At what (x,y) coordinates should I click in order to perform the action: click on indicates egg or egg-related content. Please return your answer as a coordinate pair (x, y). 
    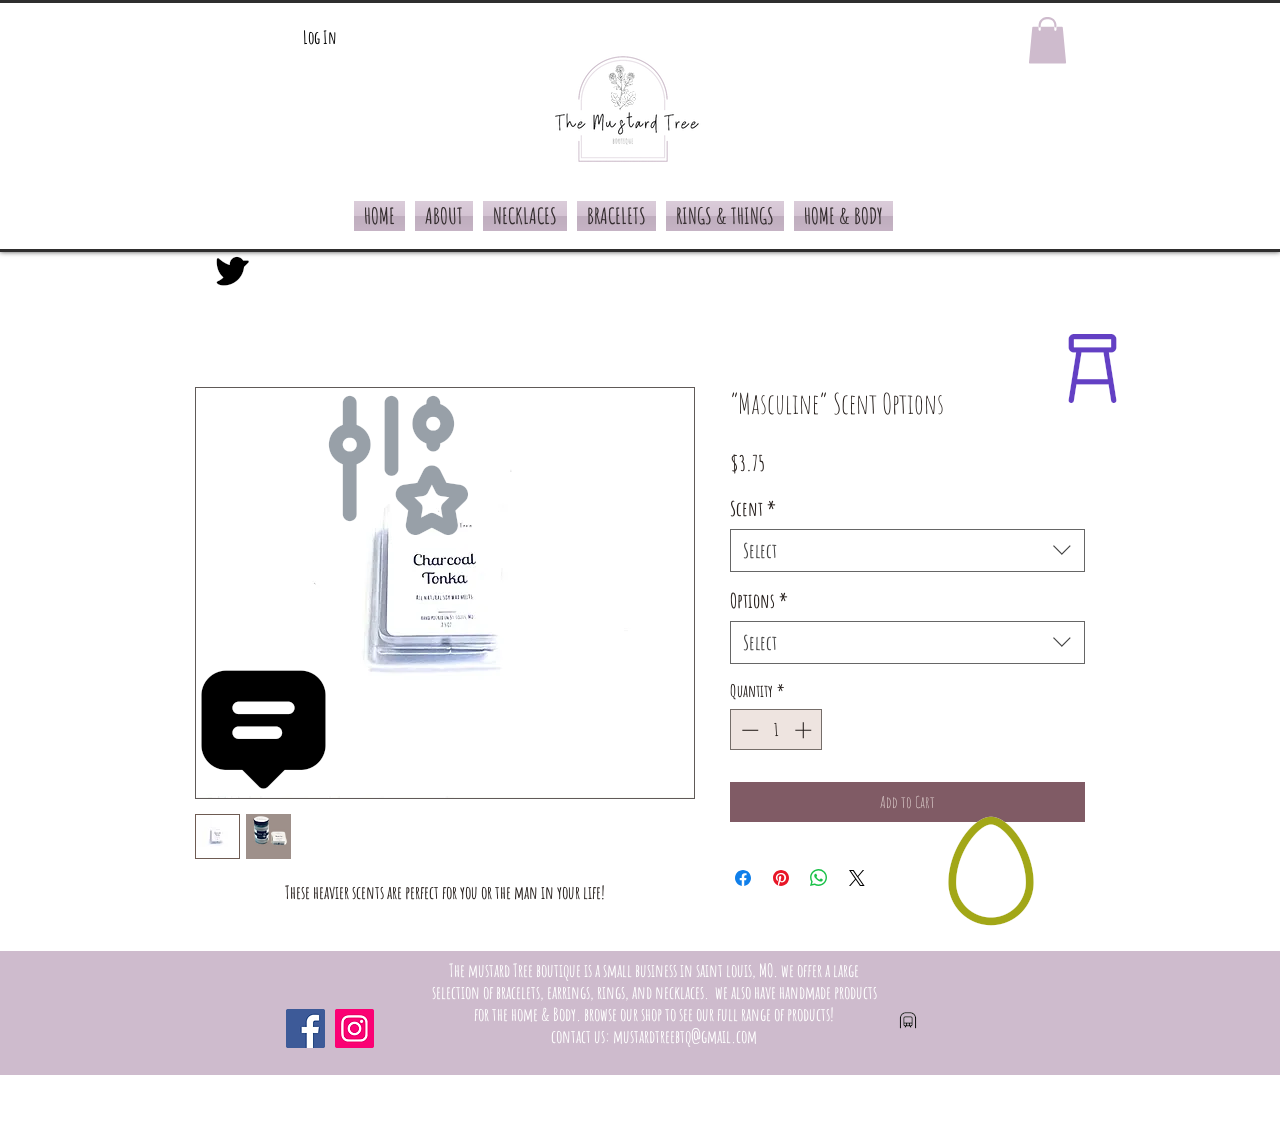
    Looking at the image, I should click on (991, 871).